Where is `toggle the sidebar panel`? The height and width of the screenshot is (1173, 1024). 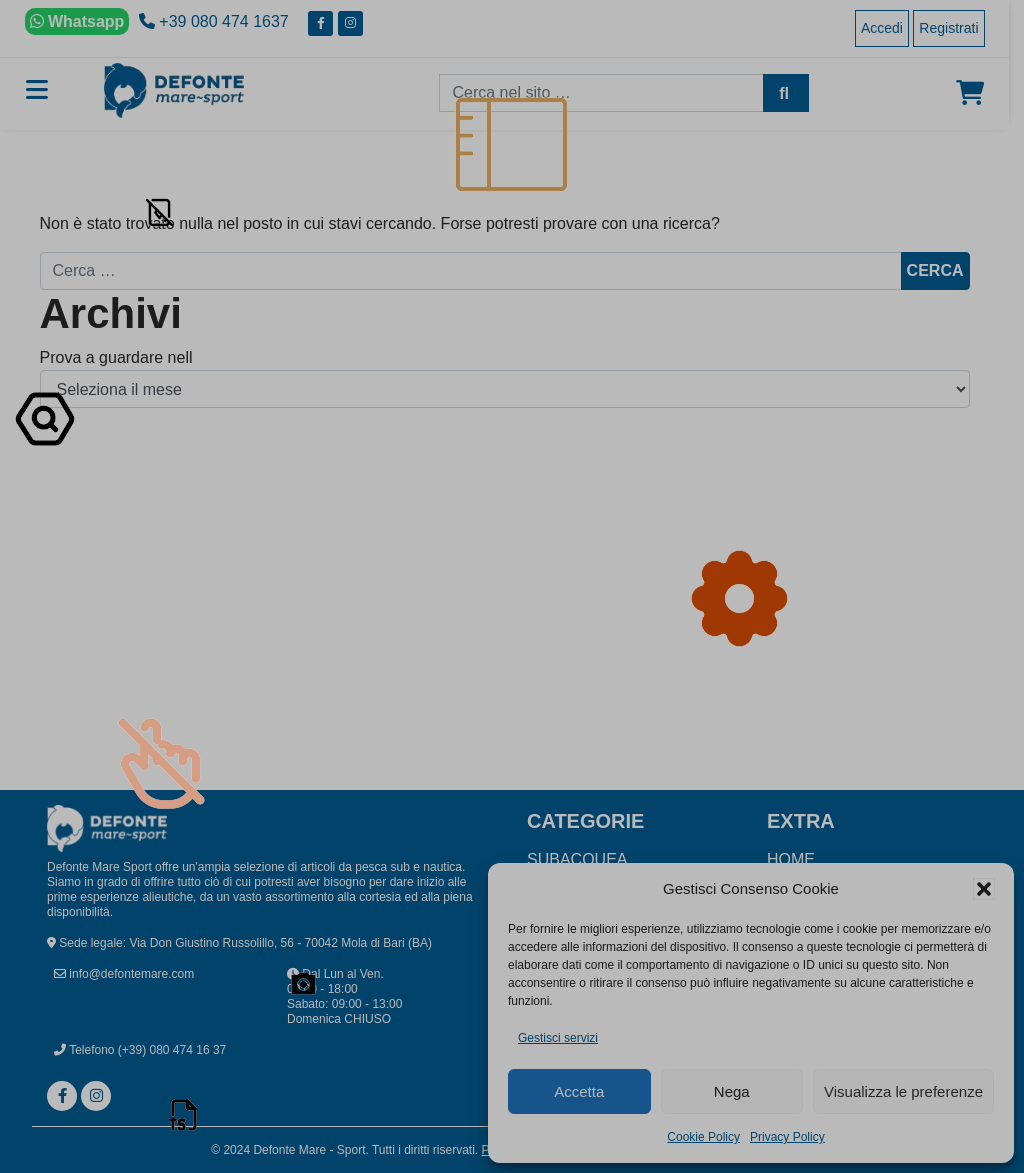 toggle the sidebar panel is located at coordinates (511, 144).